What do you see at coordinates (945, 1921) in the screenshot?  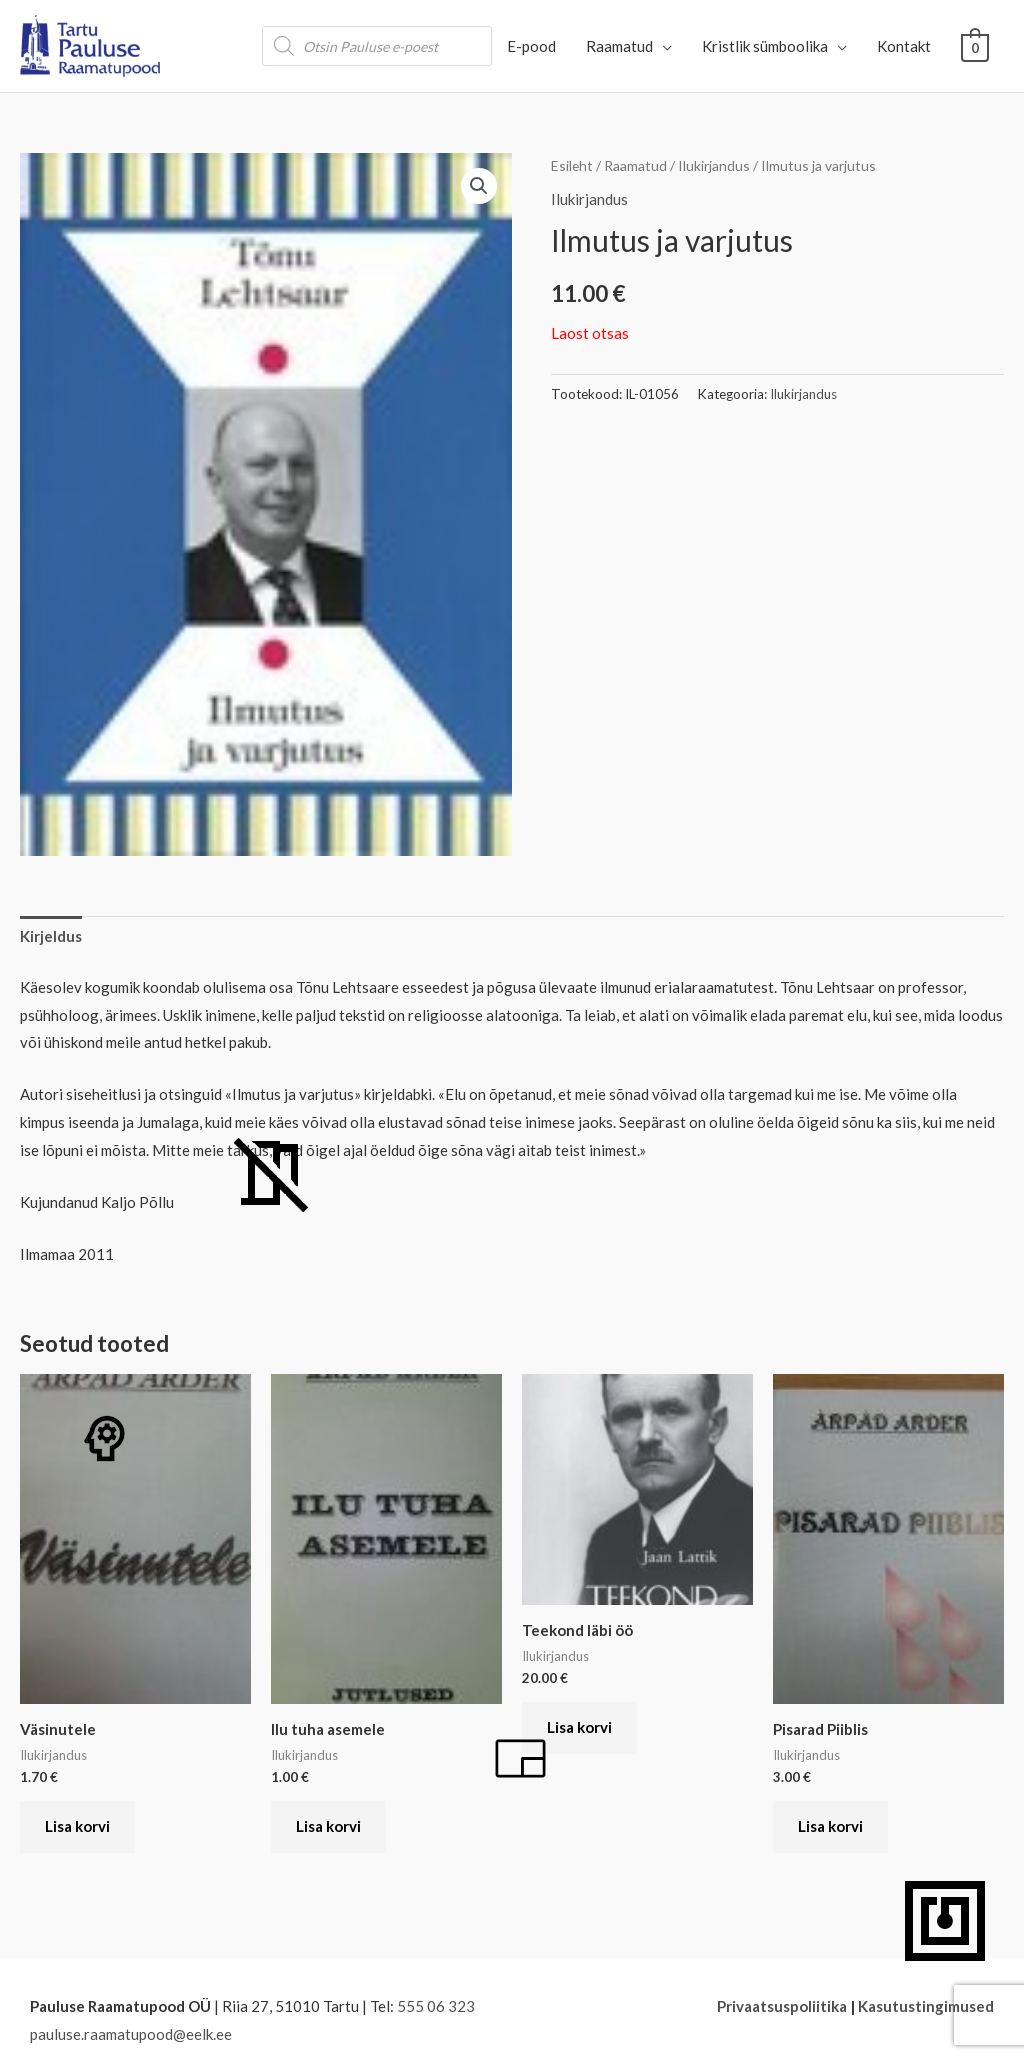 I see `tap to enable nfc connectivity` at bounding box center [945, 1921].